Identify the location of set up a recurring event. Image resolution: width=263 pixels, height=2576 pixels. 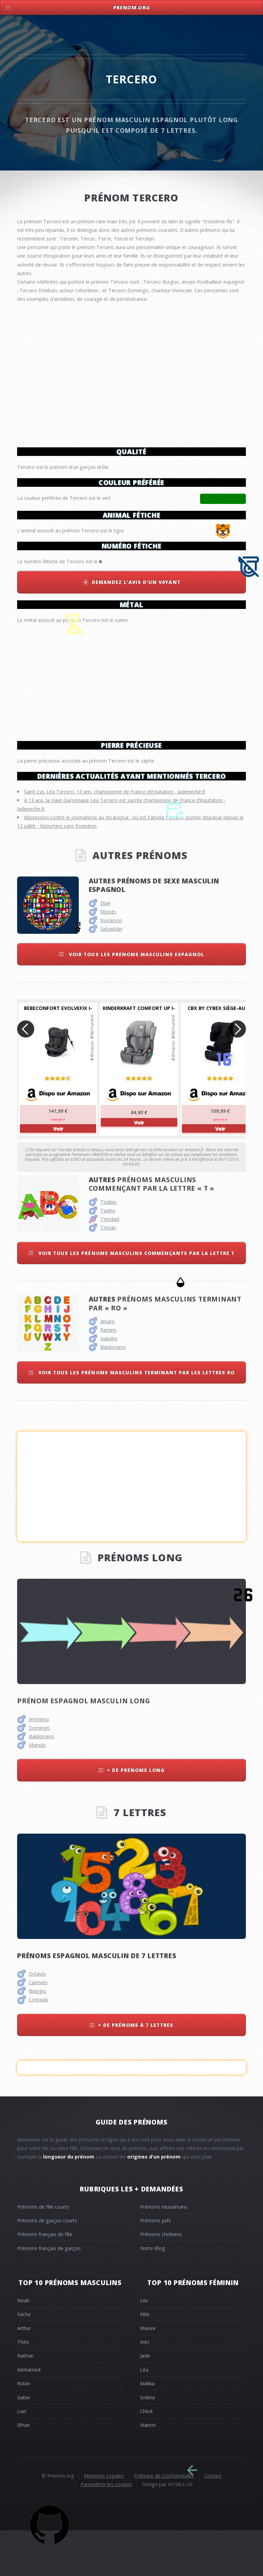
(174, 809).